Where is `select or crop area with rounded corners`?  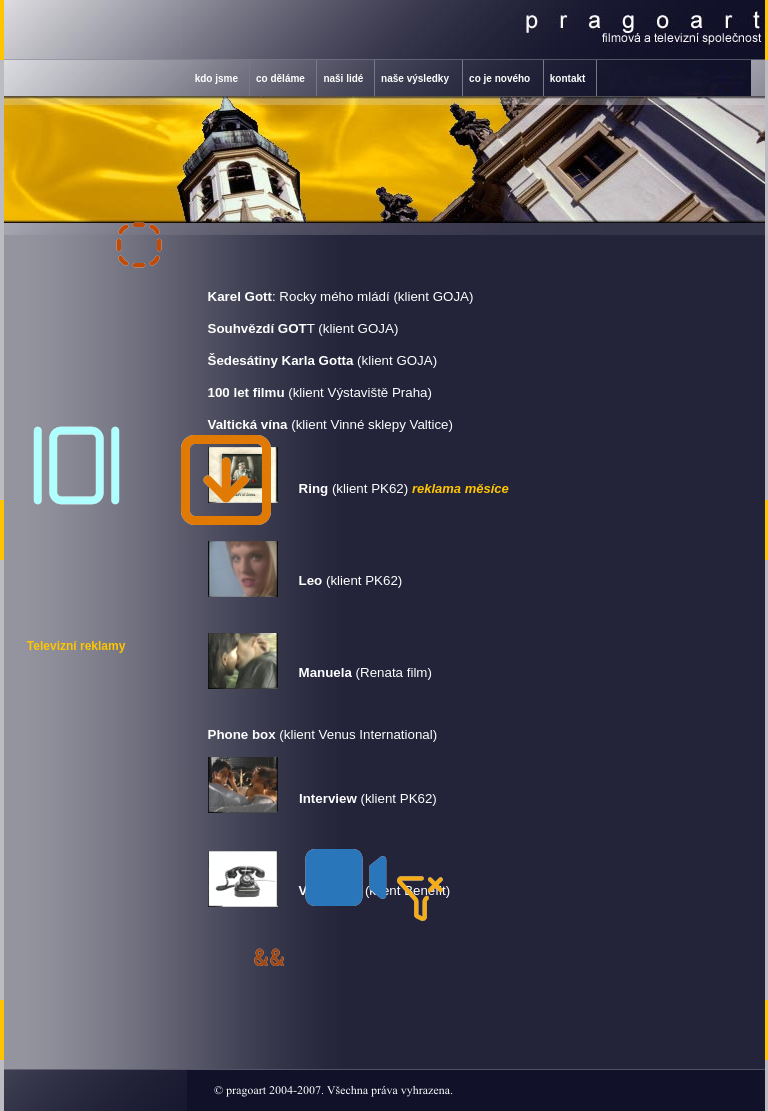
select or crop area with rounded corners is located at coordinates (139, 245).